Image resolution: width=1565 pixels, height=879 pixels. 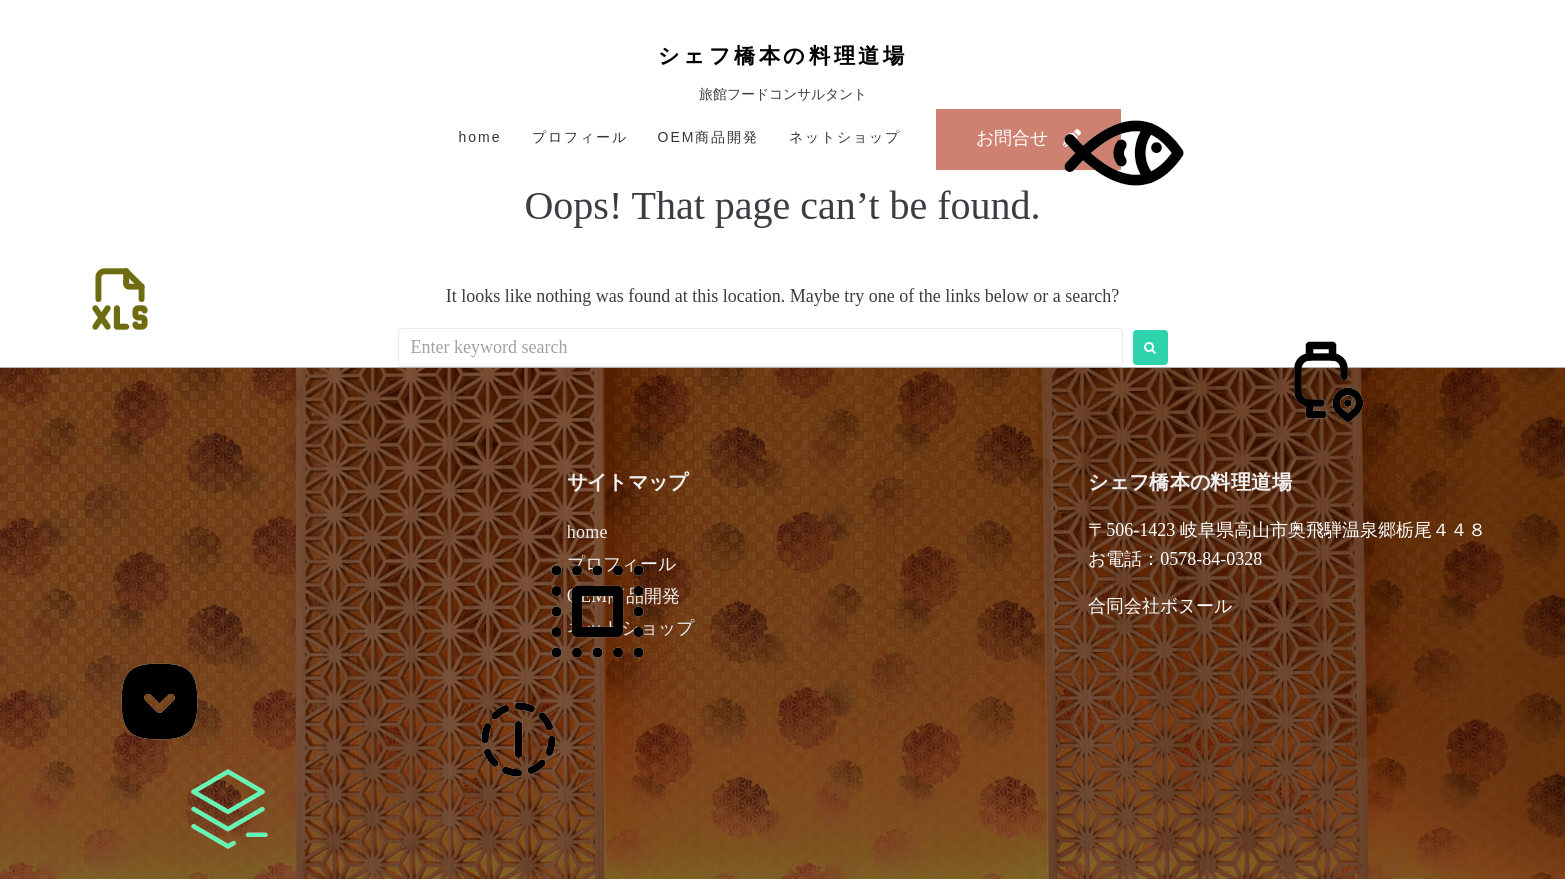 What do you see at coordinates (120, 299) in the screenshot?
I see `indicates an Excel spreadsheet file` at bounding box center [120, 299].